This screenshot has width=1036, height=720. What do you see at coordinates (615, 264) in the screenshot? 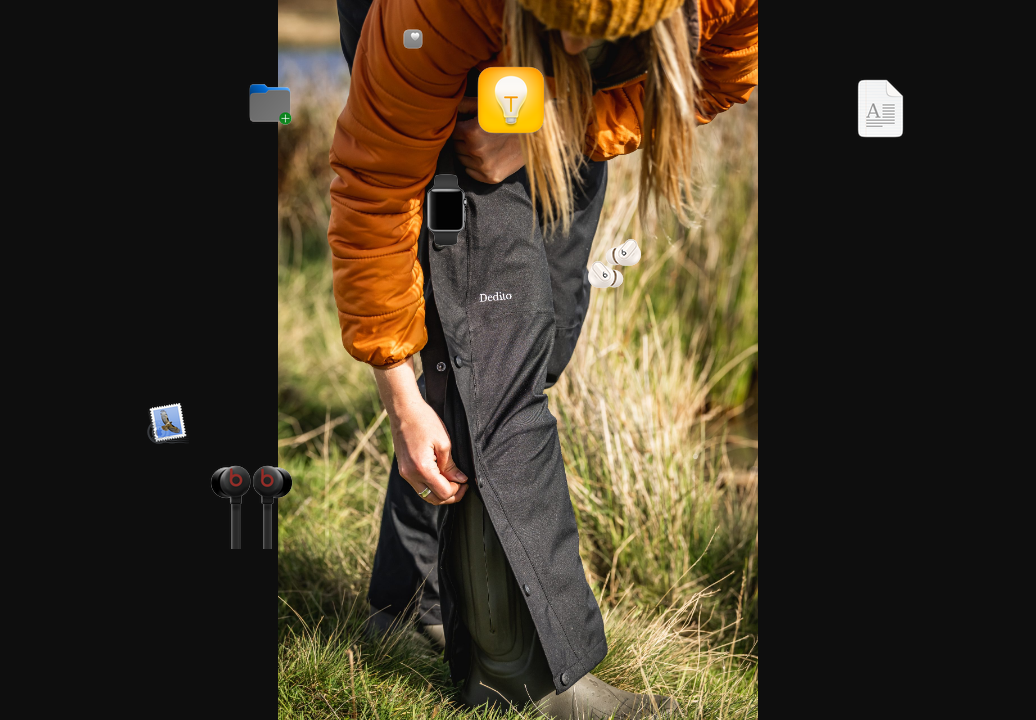
I see `connect beats wireless earbuds via bluetooth` at bounding box center [615, 264].